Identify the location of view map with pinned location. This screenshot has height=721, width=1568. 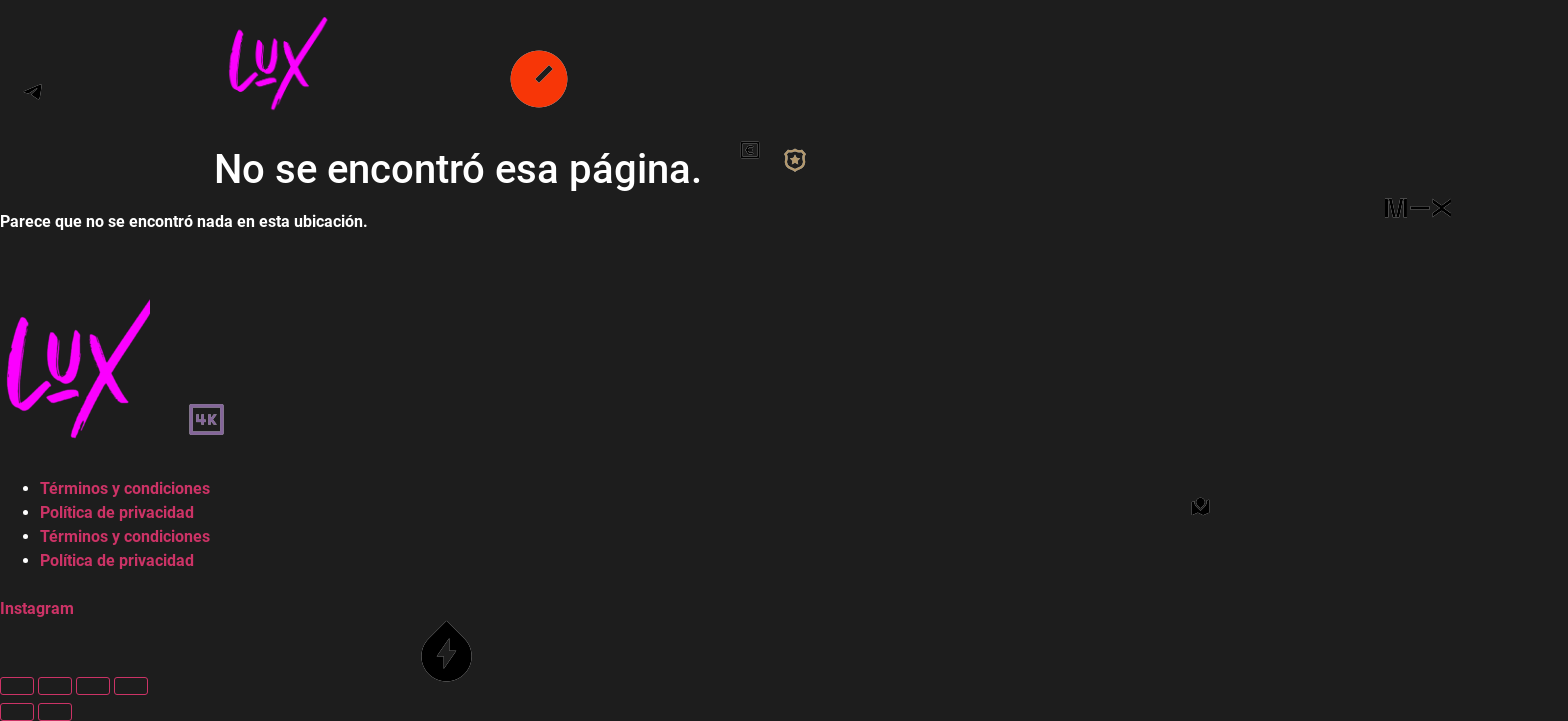
(1200, 506).